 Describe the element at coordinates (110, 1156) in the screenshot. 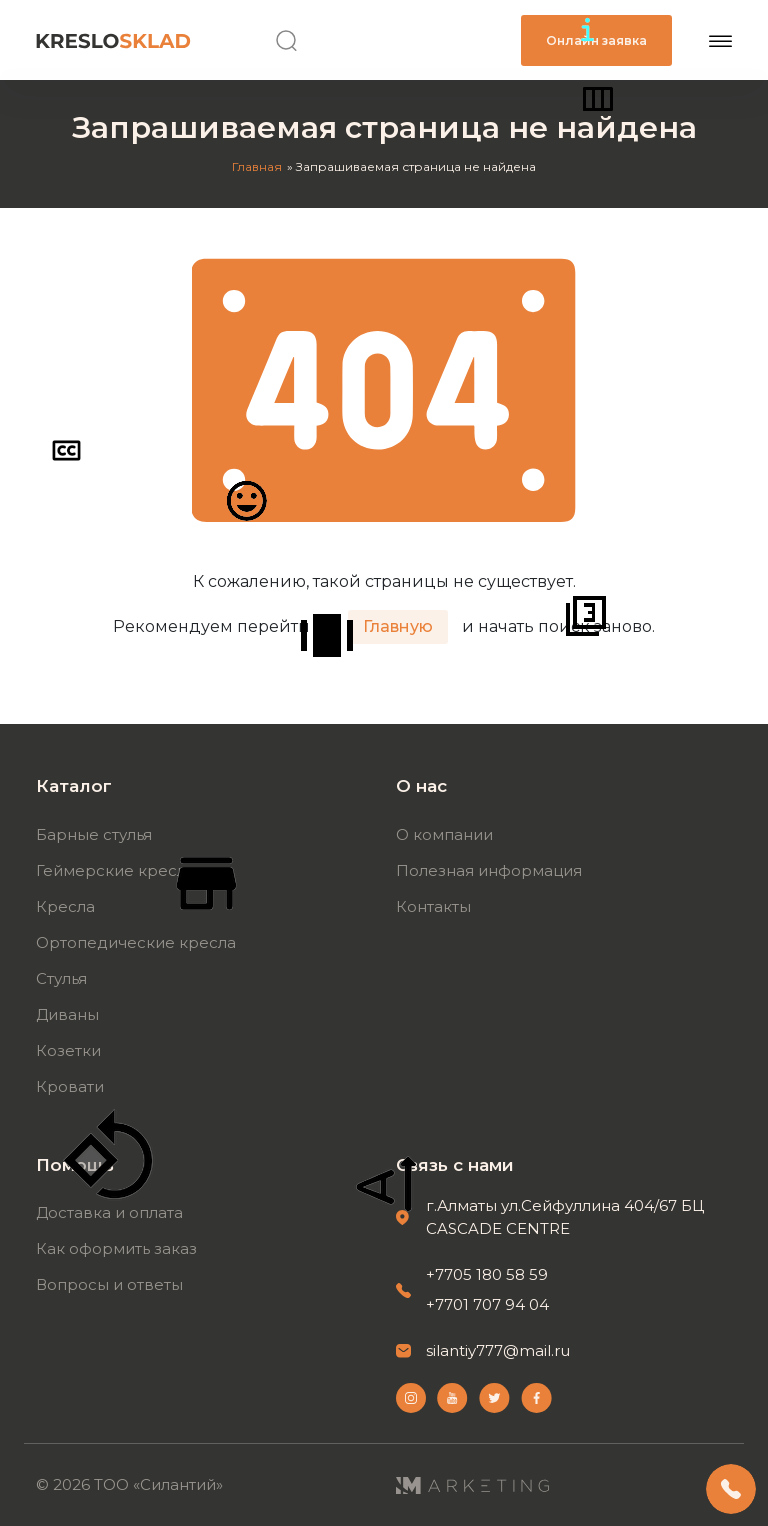

I see `rotate image 90 degrees counterclockwise` at that location.